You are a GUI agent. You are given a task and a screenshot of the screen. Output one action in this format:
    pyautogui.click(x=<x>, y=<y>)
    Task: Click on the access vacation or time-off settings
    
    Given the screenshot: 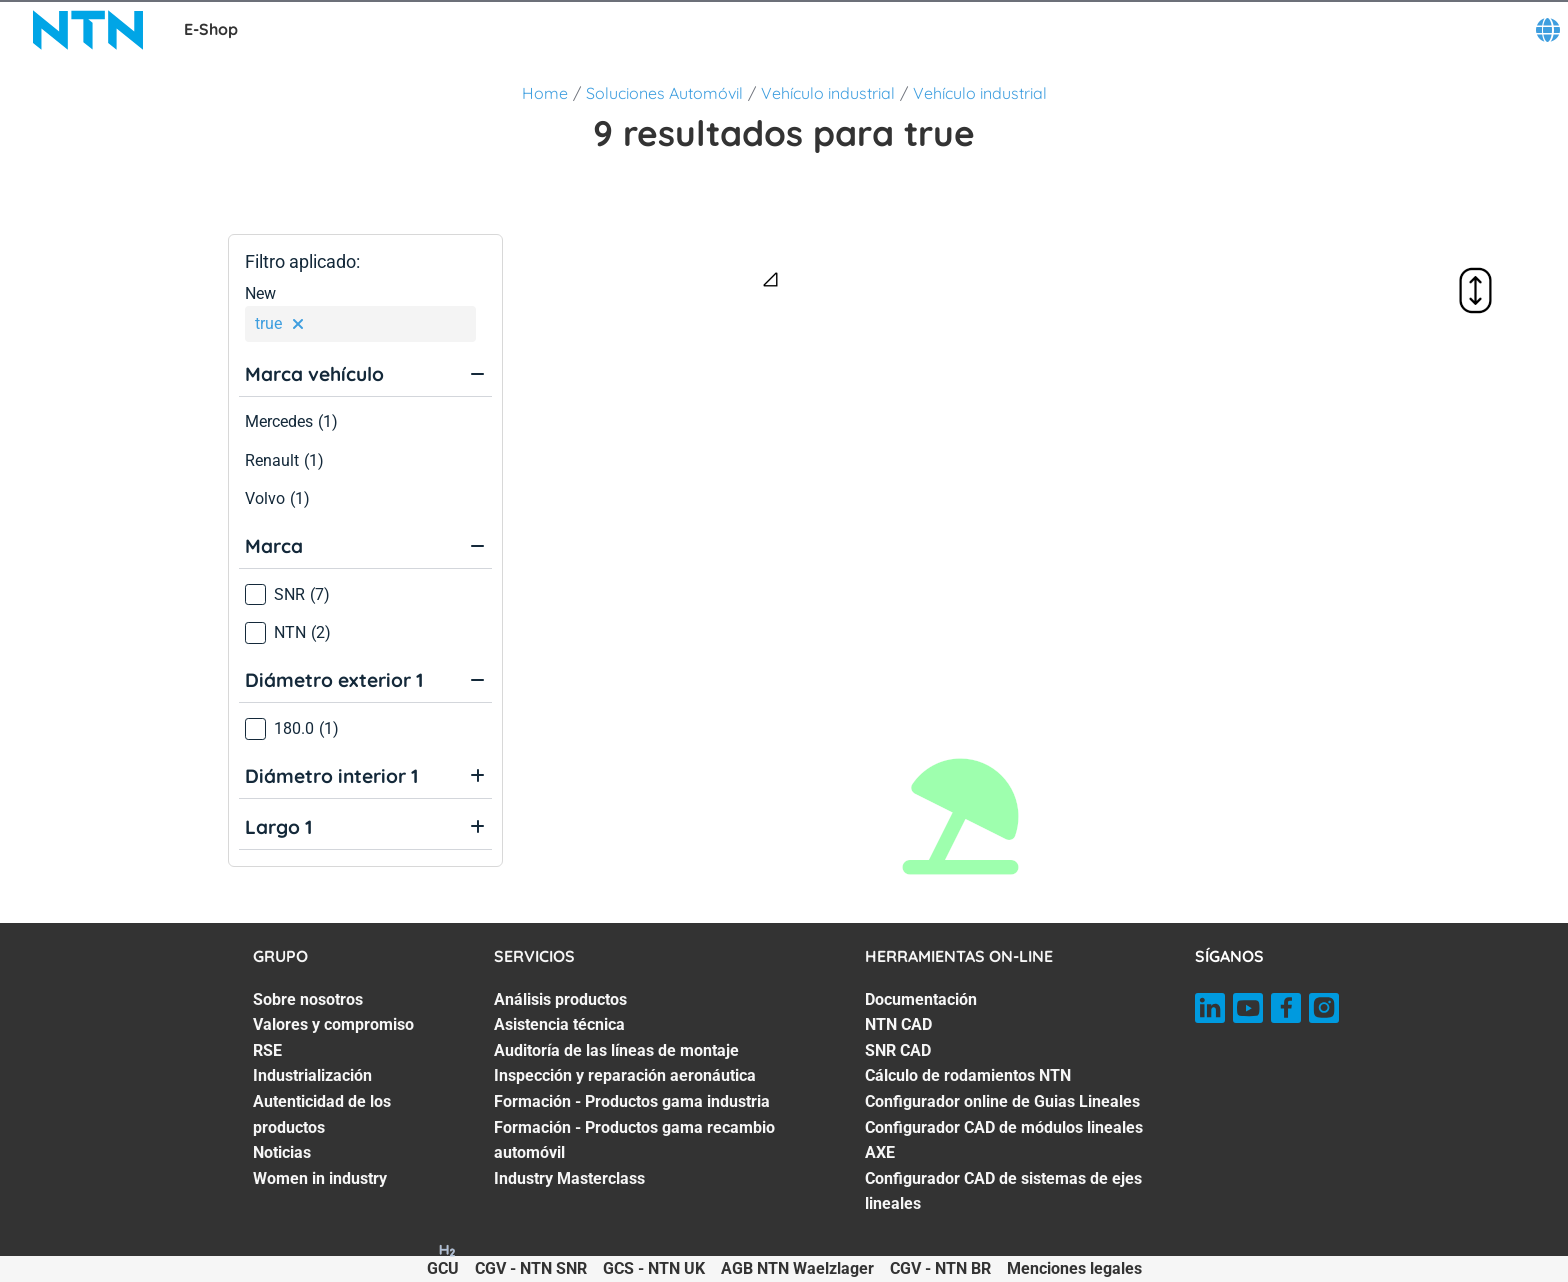 What is the action you would take?
    pyautogui.click(x=960, y=816)
    